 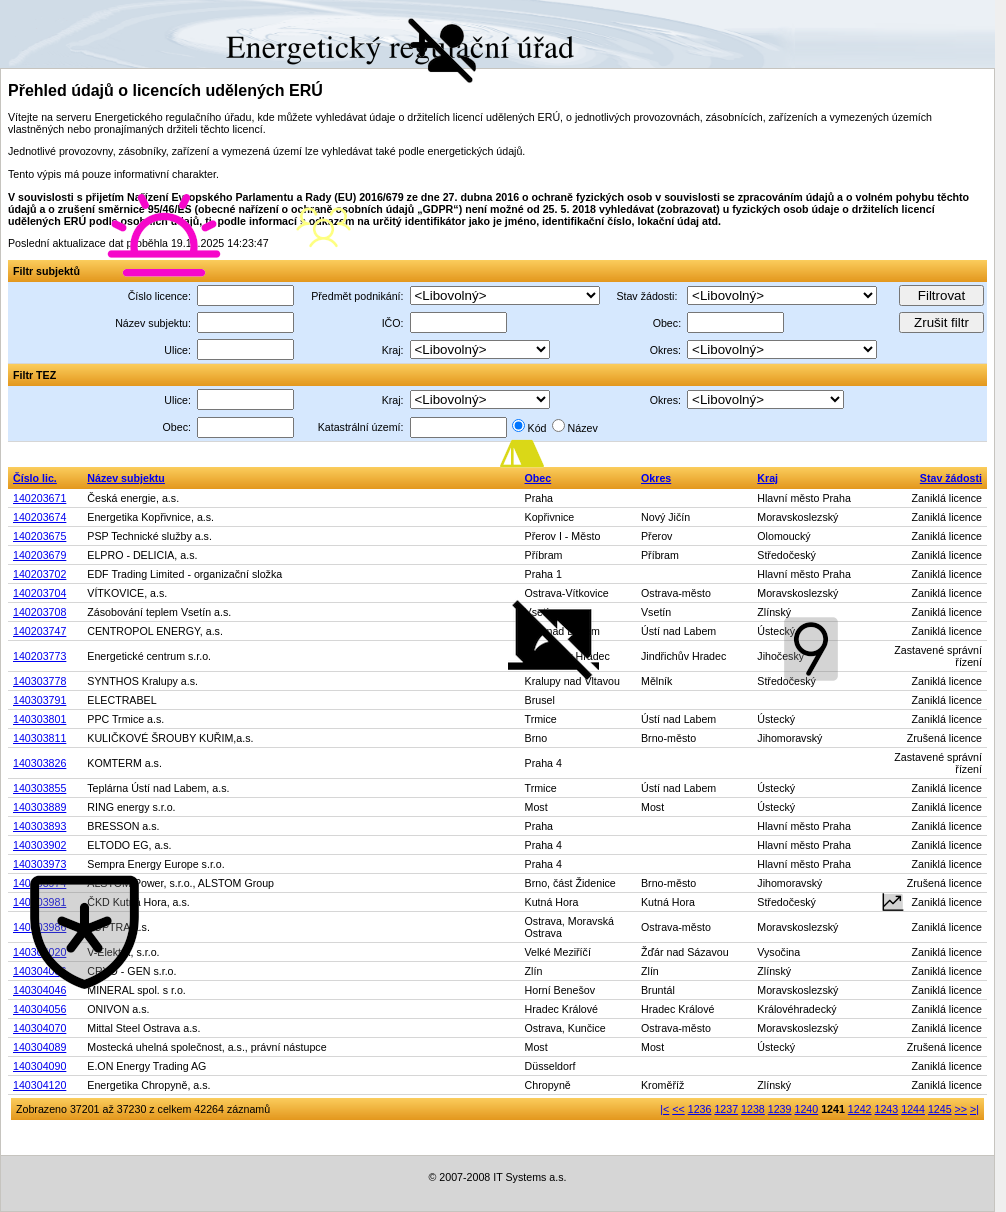 What do you see at coordinates (84, 925) in the screenshot?
I see `indicates premium or verified security status` at bounding box center [84, 925].